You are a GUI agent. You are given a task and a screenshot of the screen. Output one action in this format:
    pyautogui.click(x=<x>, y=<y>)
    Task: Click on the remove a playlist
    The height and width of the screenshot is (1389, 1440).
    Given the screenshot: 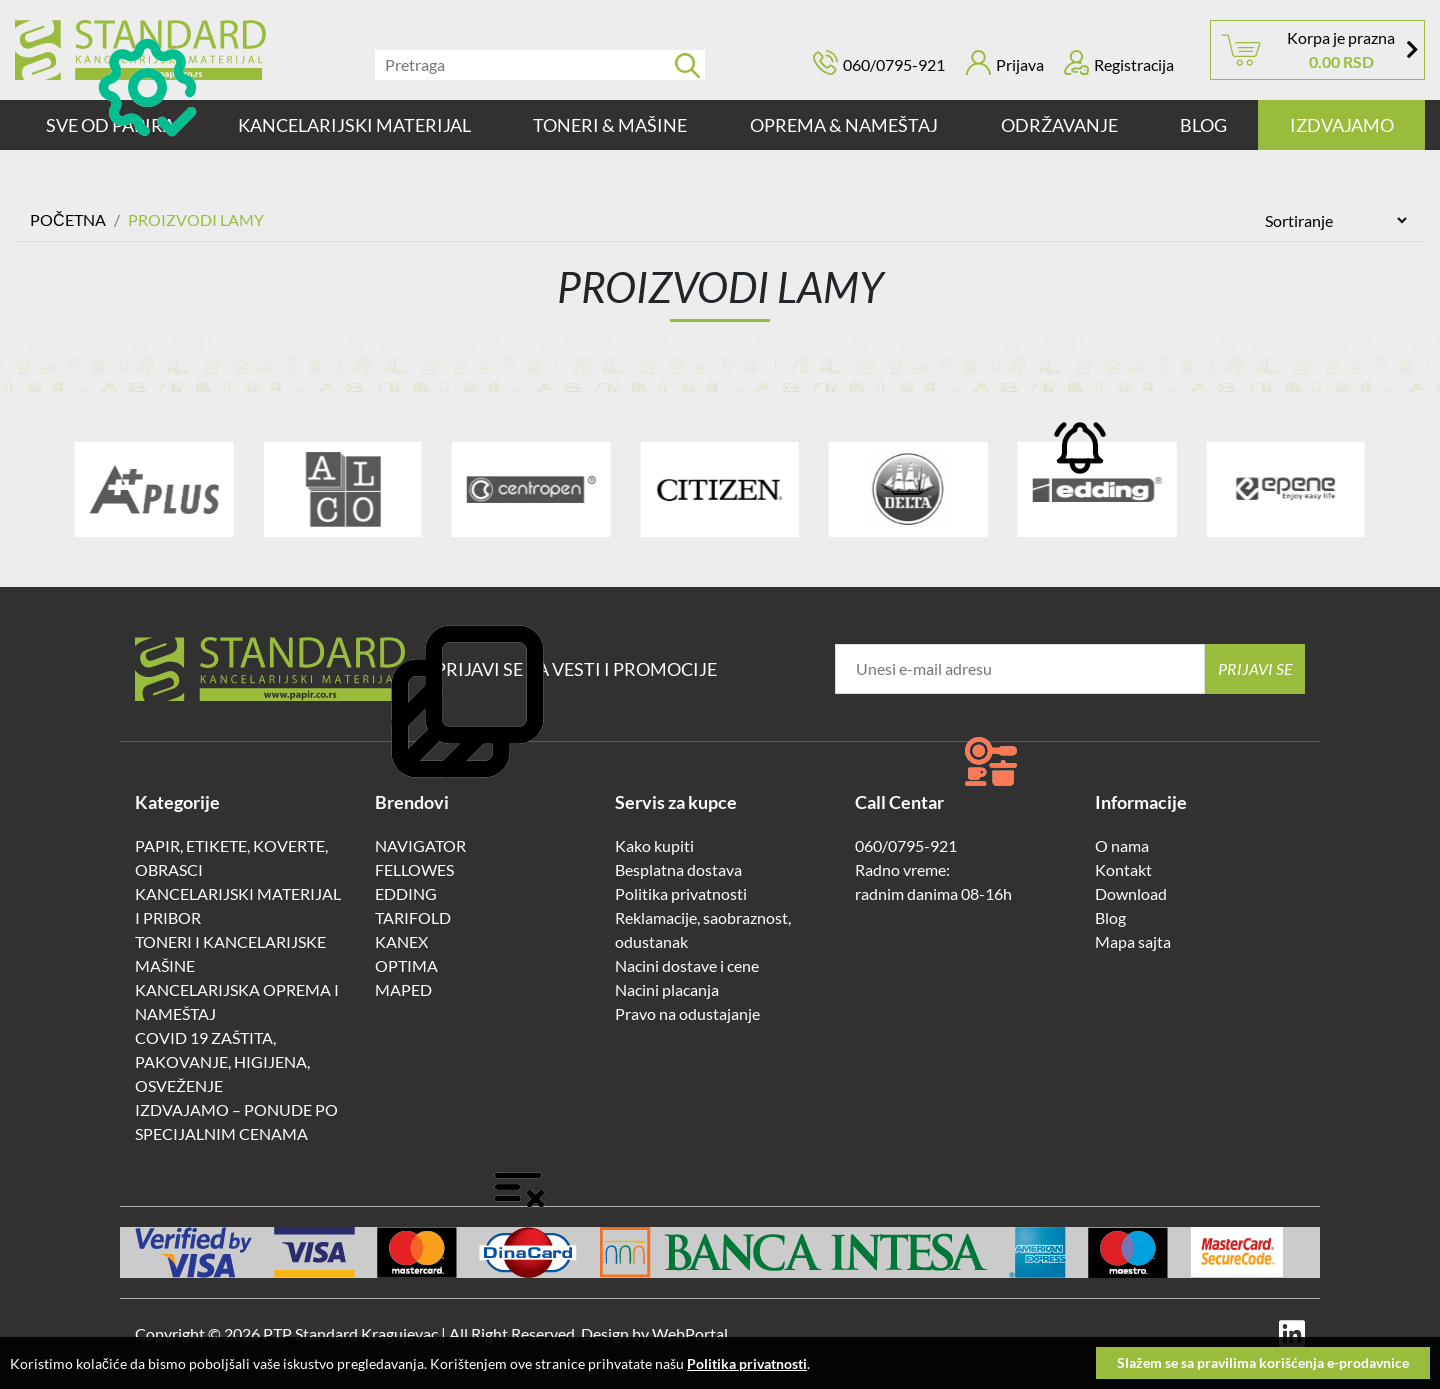 What is the action you would take?
    pyautogui.click(x=518, y=1187)
    